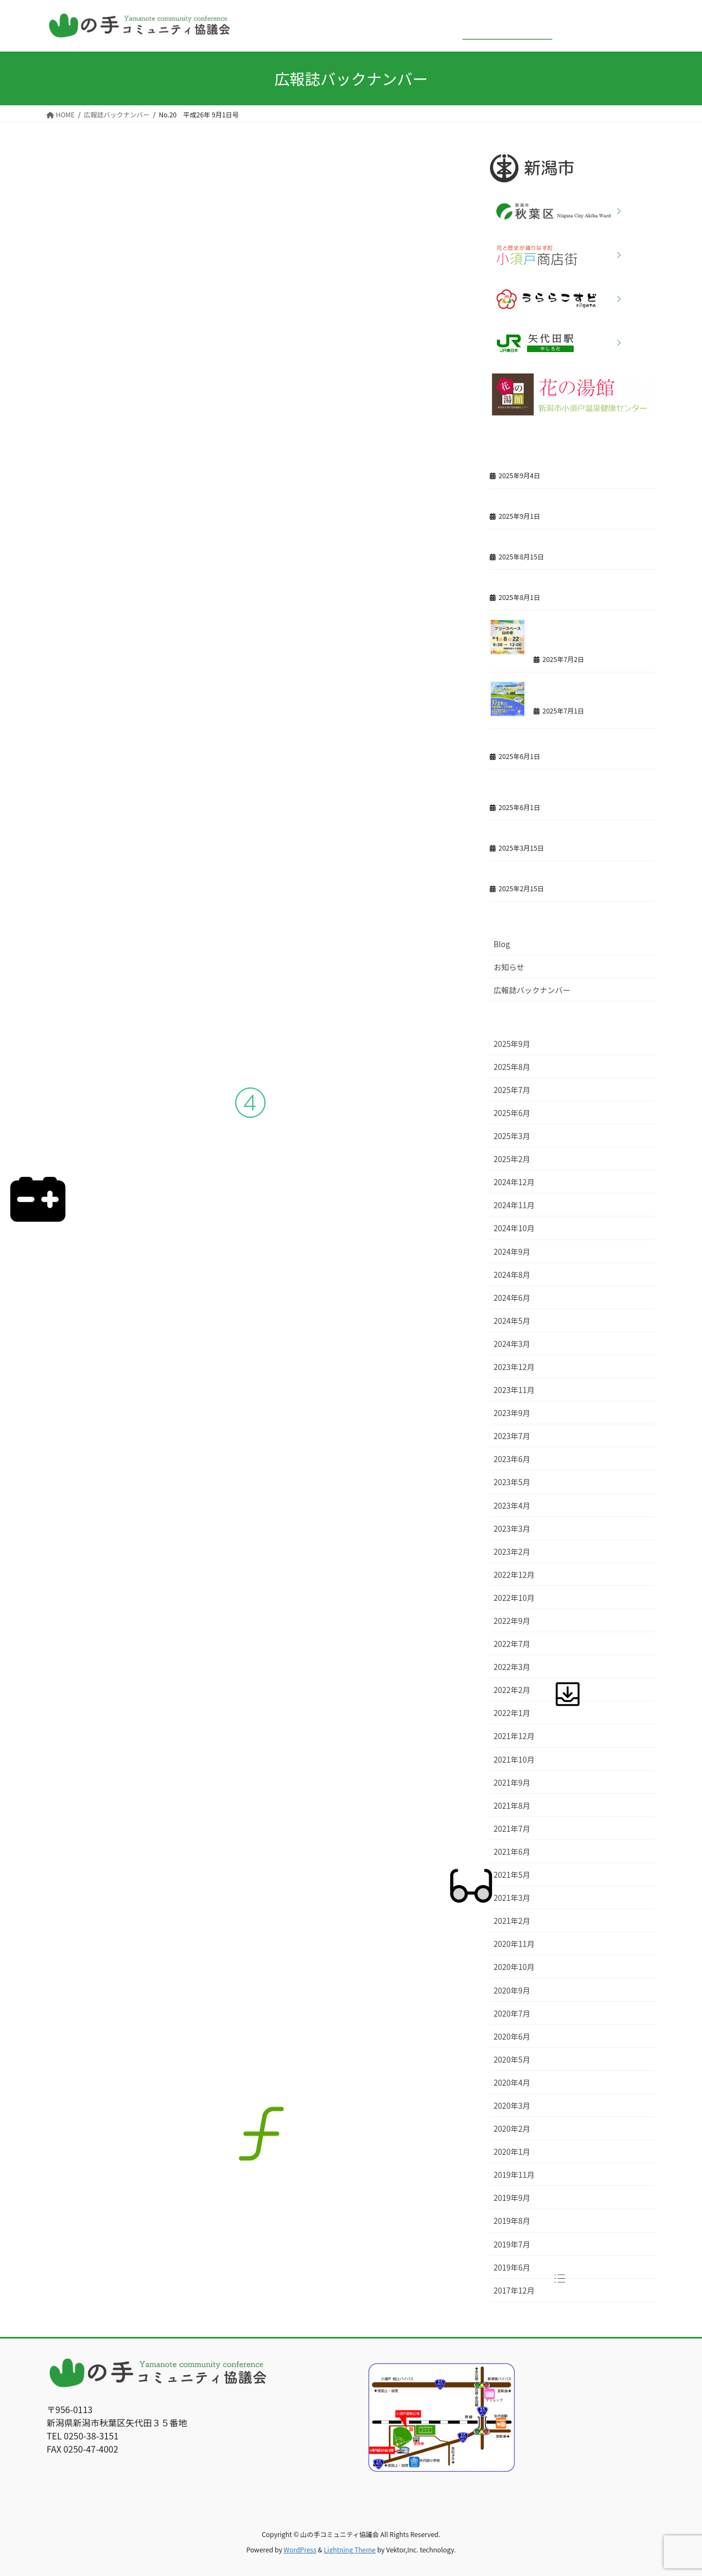  I want to click on download file to inbox or tray, so click(568, 1694).